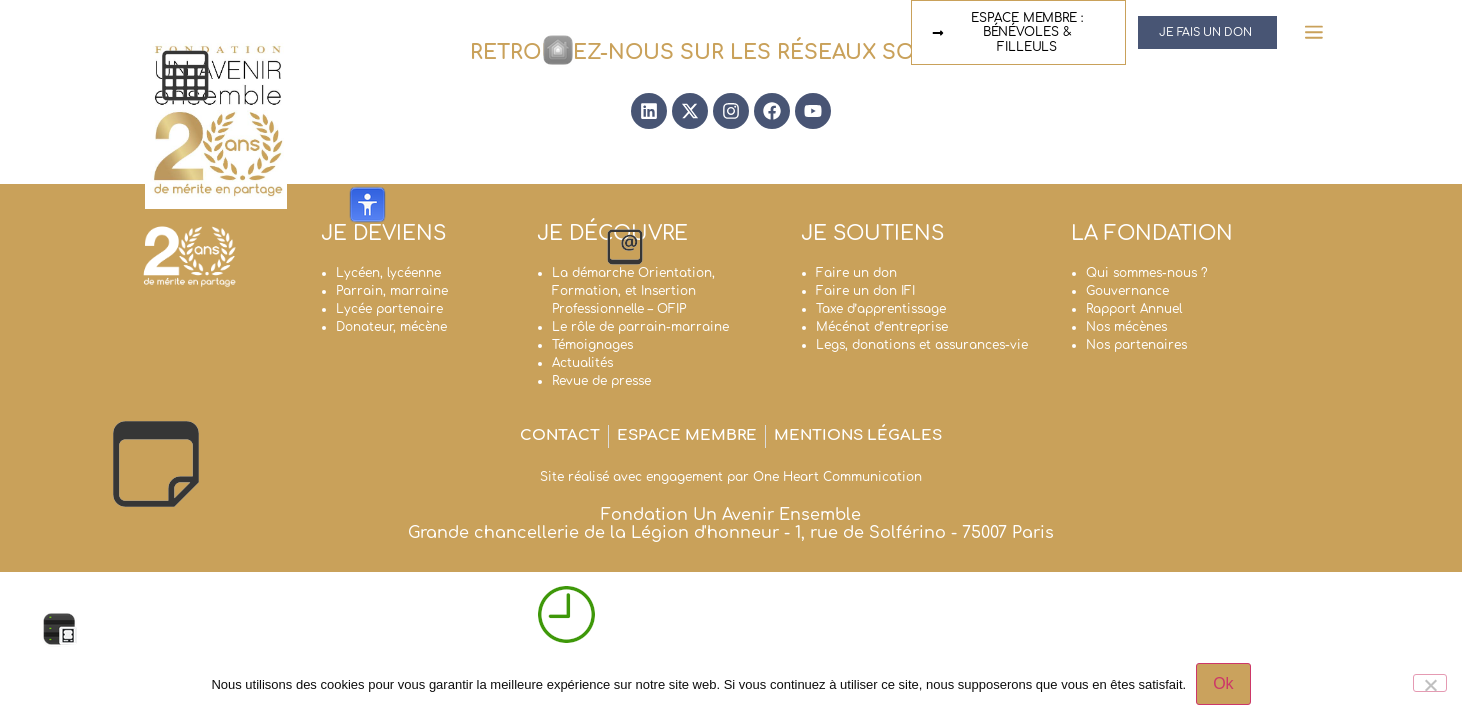 This screenshot has width=1462, height=720. Describe the element at coordinates (156, 464) in the screenshot. I see `access desktop widgets or desklets` at that location.